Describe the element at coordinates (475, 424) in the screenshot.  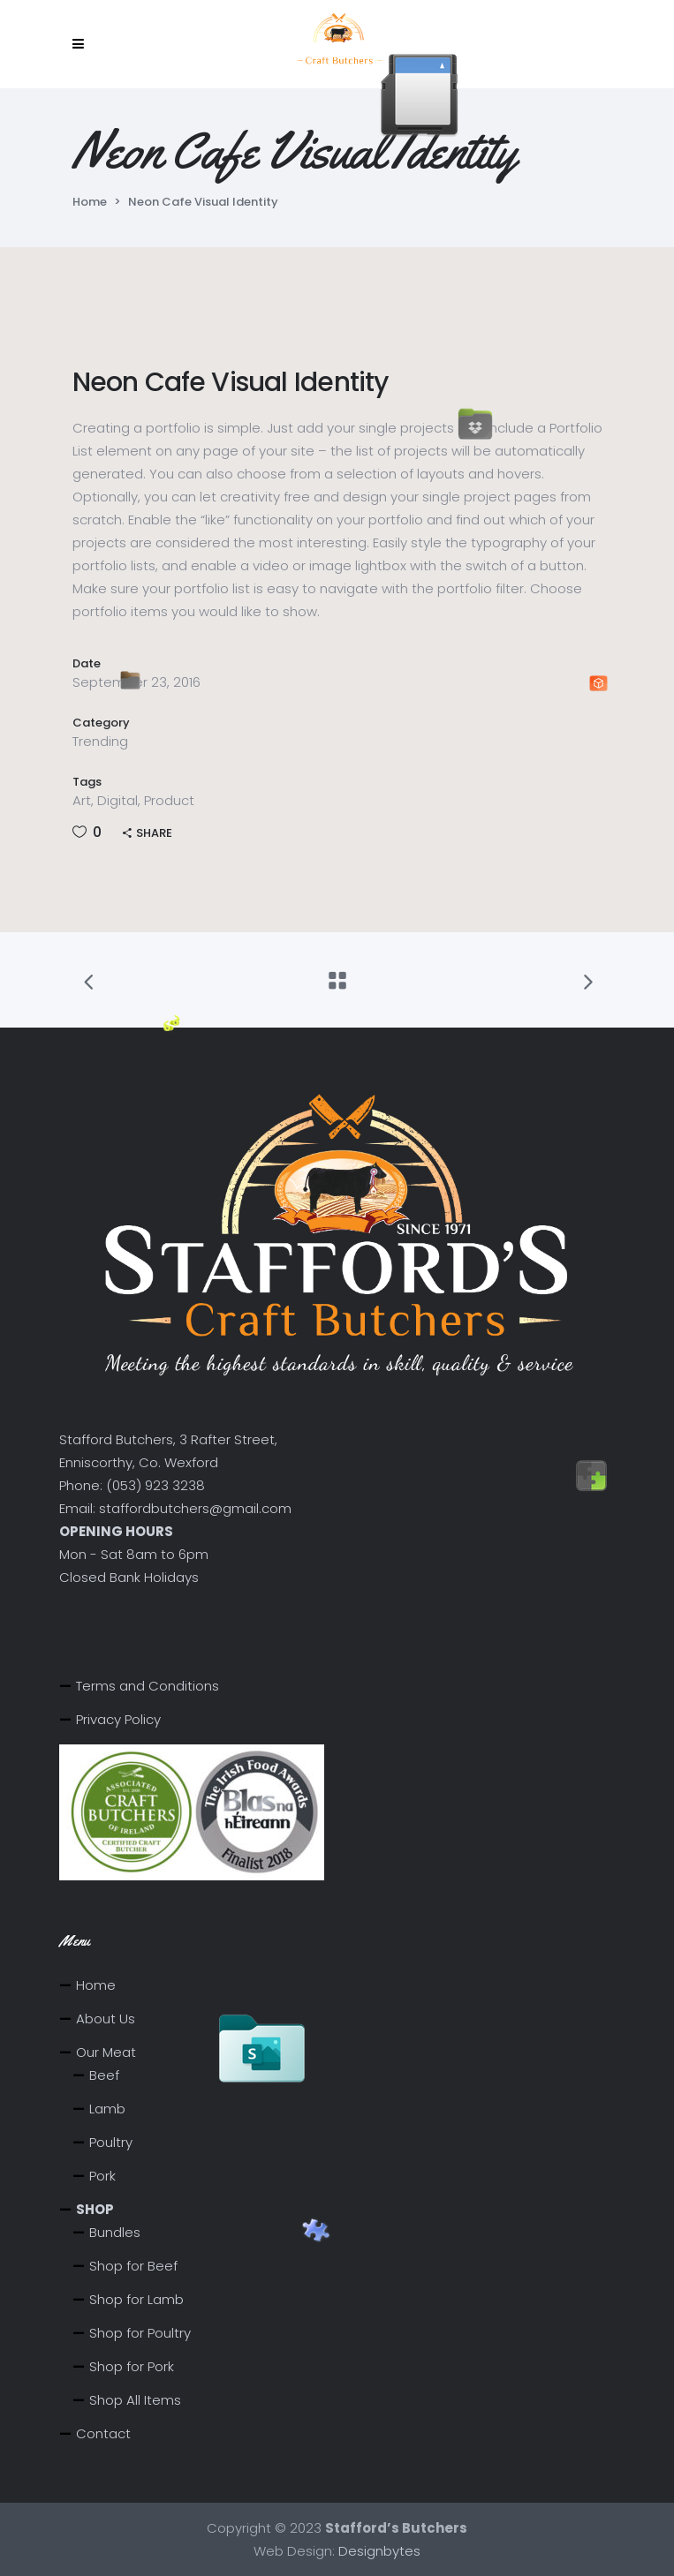
I see `open your dropbox folder` at that location.